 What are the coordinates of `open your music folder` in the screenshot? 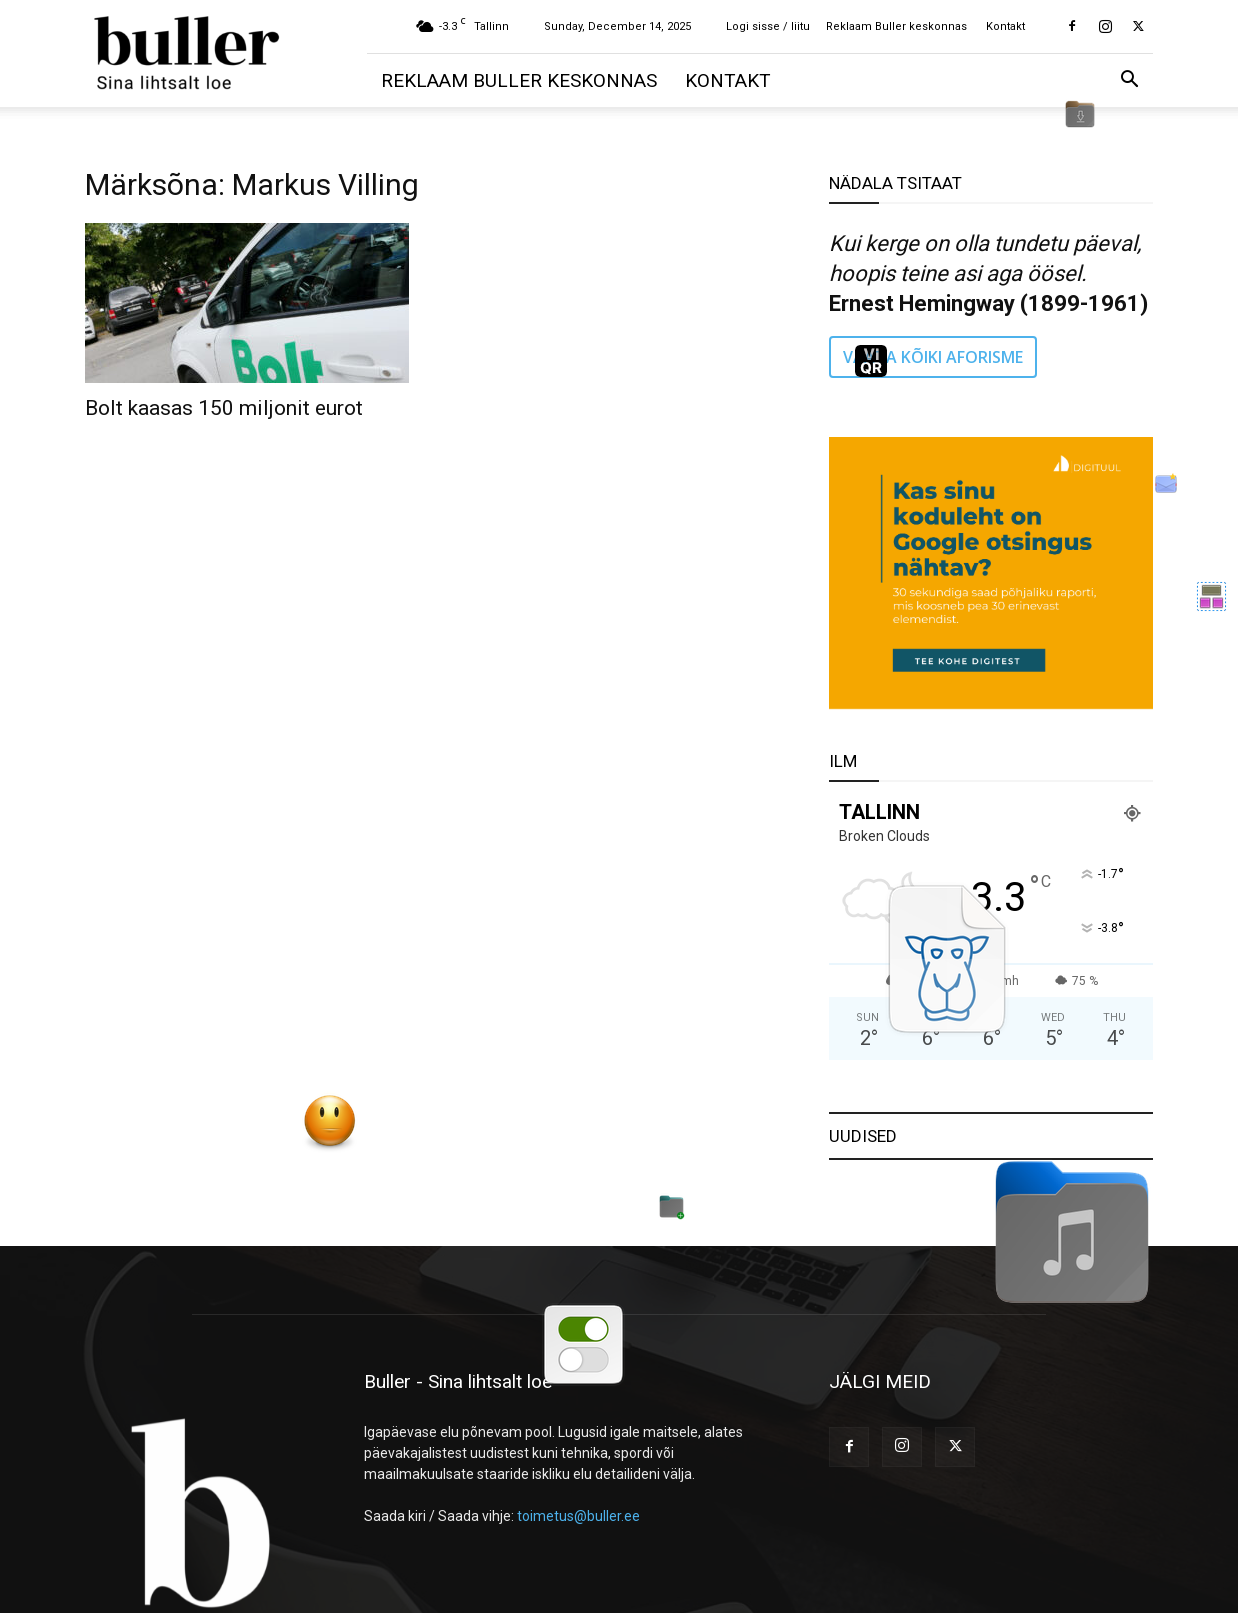 It's located at (1072, 1232).